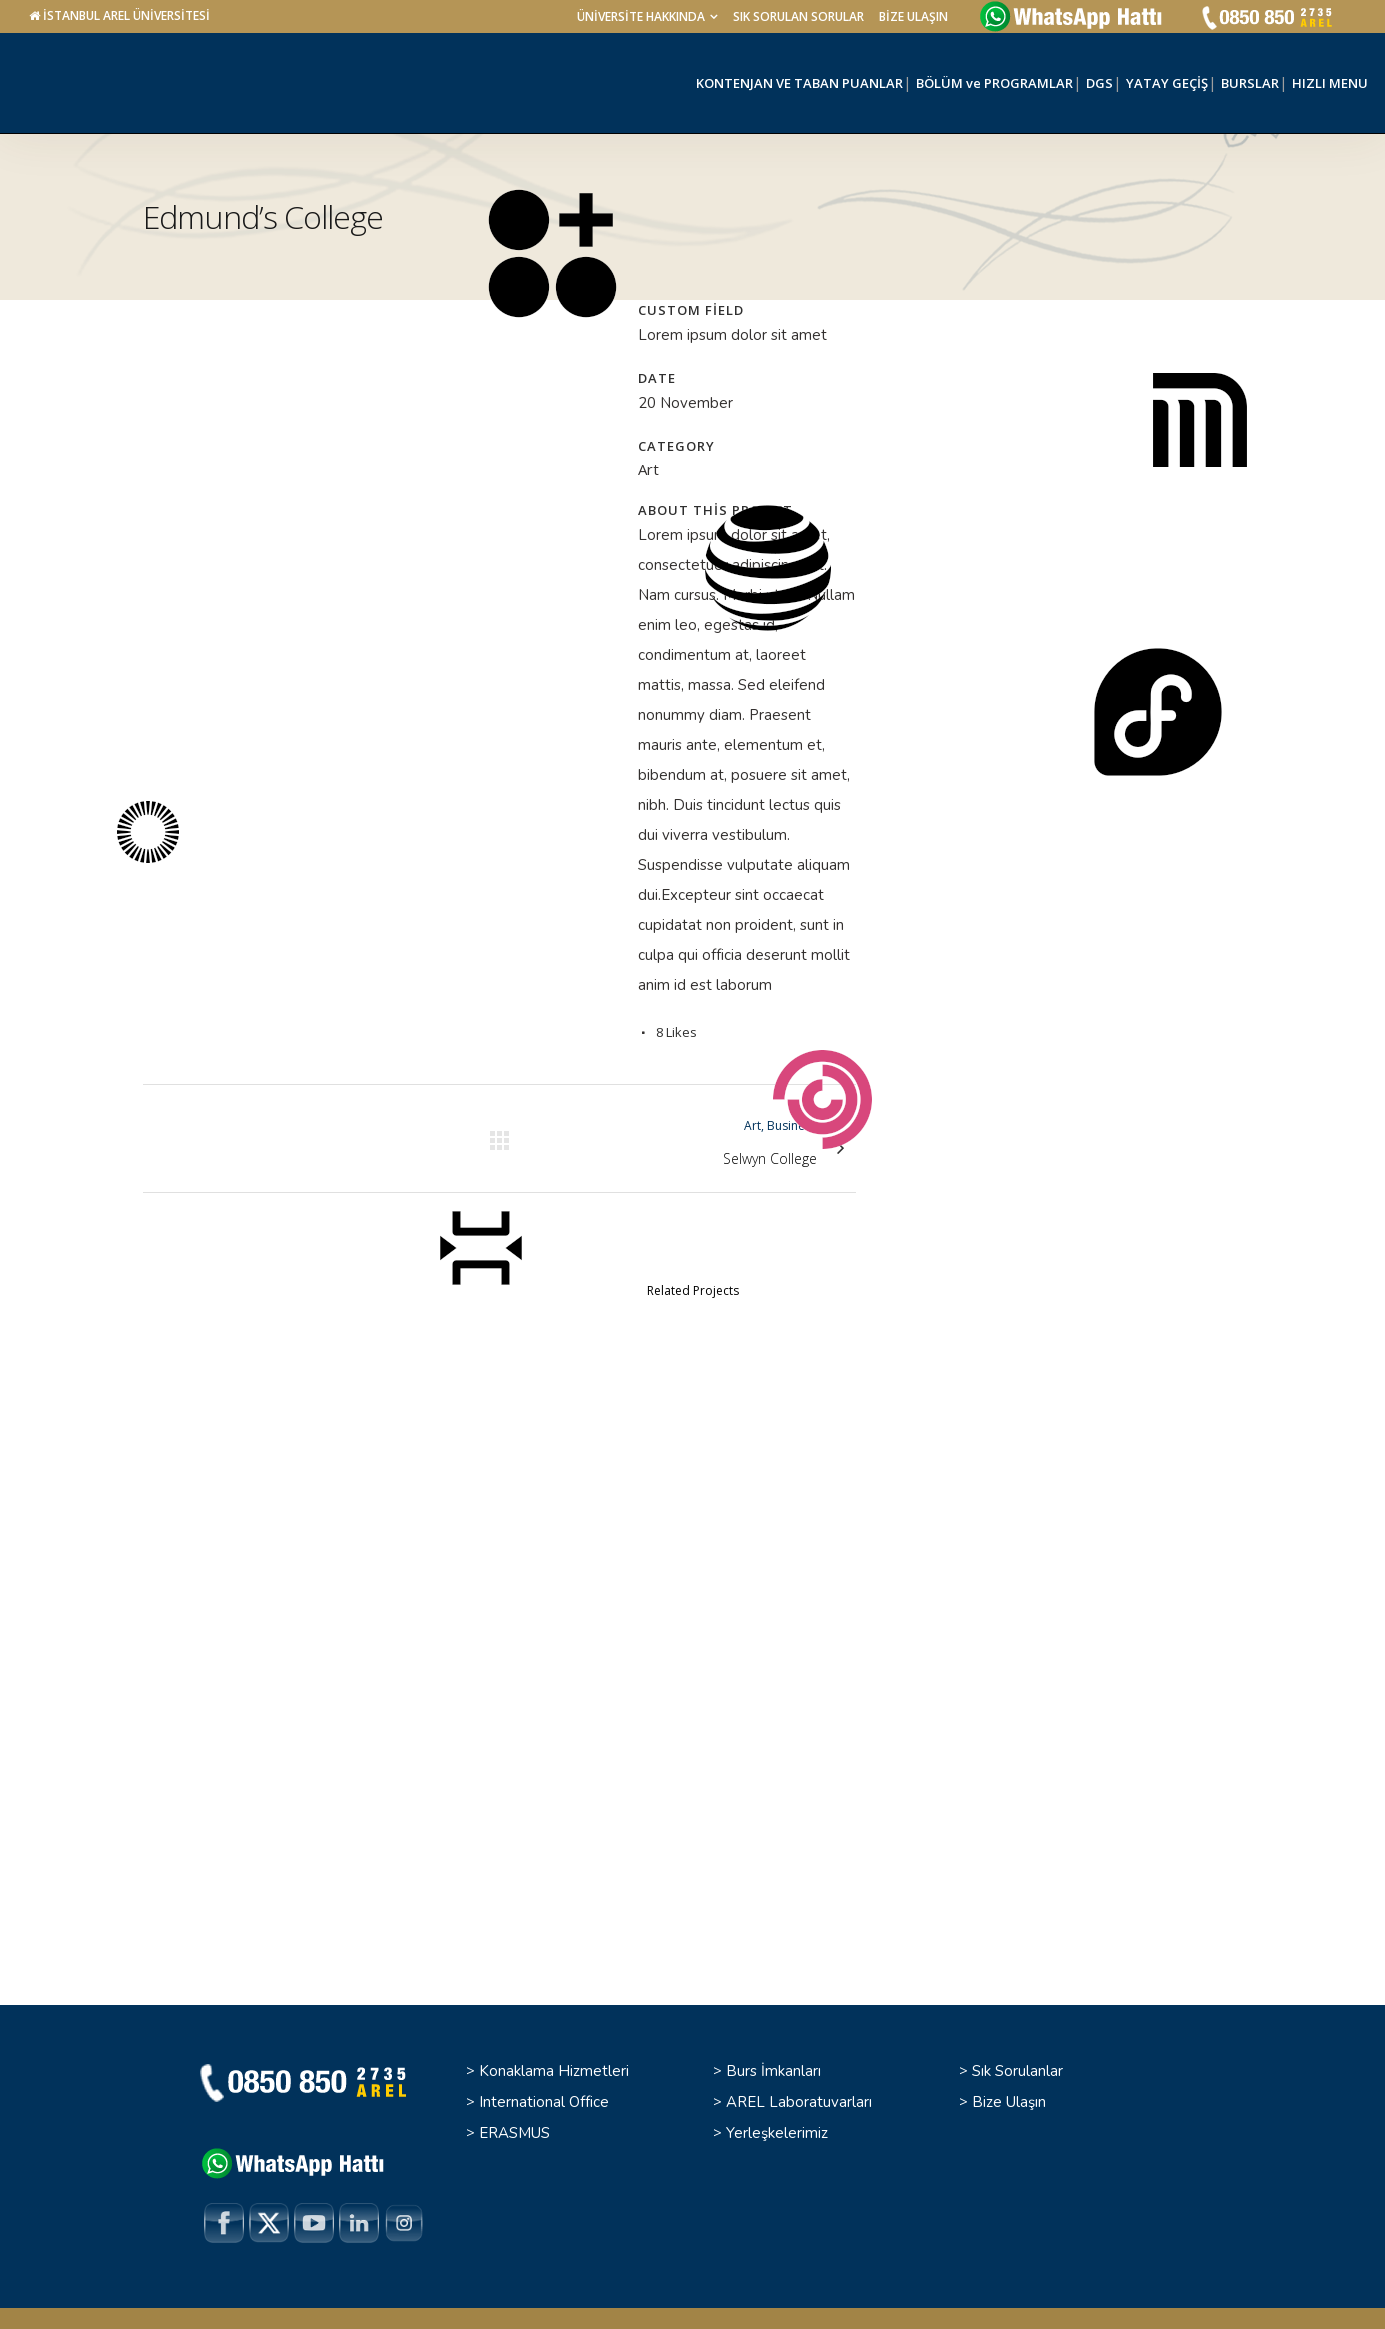 This screenshot has width=1385, height=2329. Describe the element at coordinates (822, 1099) in the screenshot. I see `open QuantConnect platform` at that location.